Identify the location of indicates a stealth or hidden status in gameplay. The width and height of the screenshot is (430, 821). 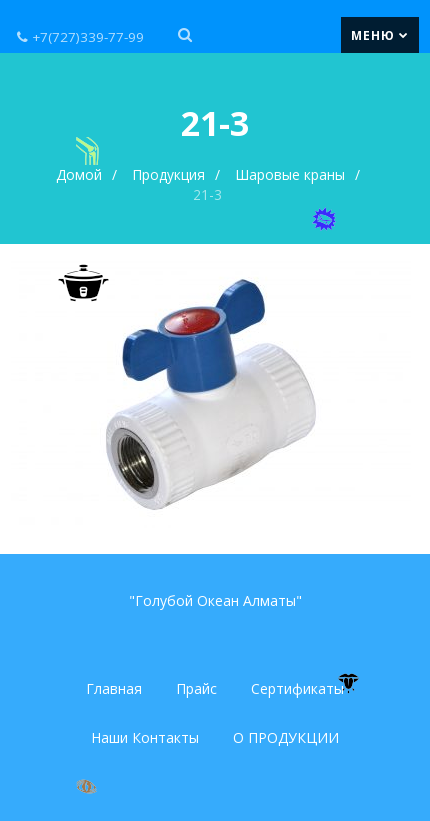
(86, 786).